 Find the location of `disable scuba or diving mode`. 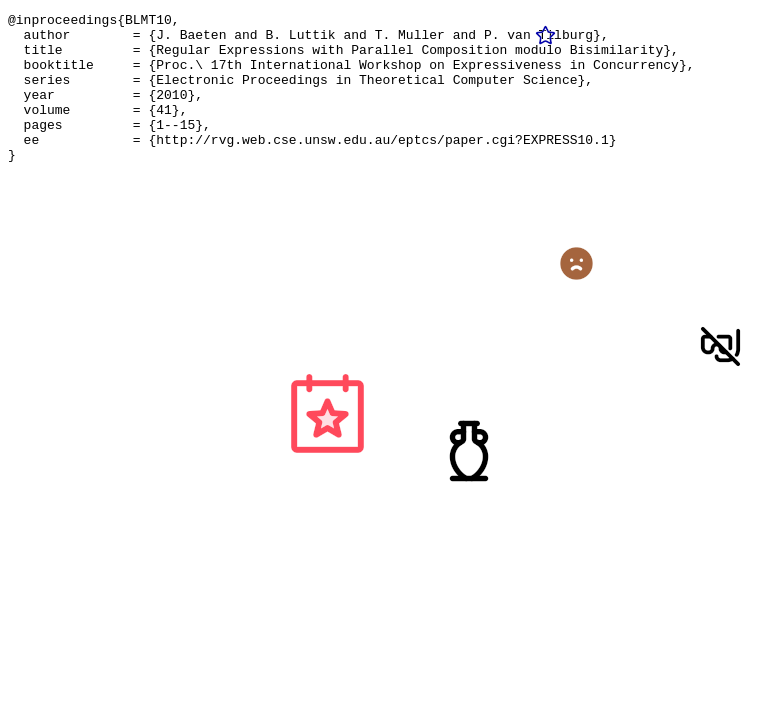

disable scuba or diving mode is located at coordinates (720, 346).